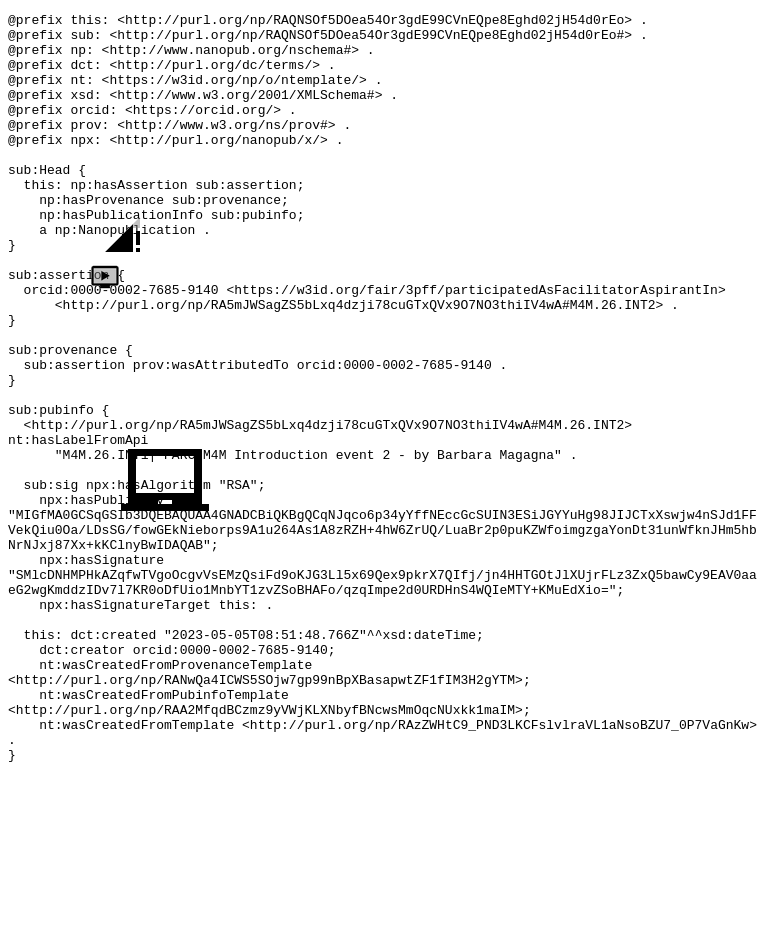 This screenshot has width=768, height=926. Describe the element at coordinates (122, 234) in the screenshot. I see `indicates cellular signal with no internet connection` at that location.